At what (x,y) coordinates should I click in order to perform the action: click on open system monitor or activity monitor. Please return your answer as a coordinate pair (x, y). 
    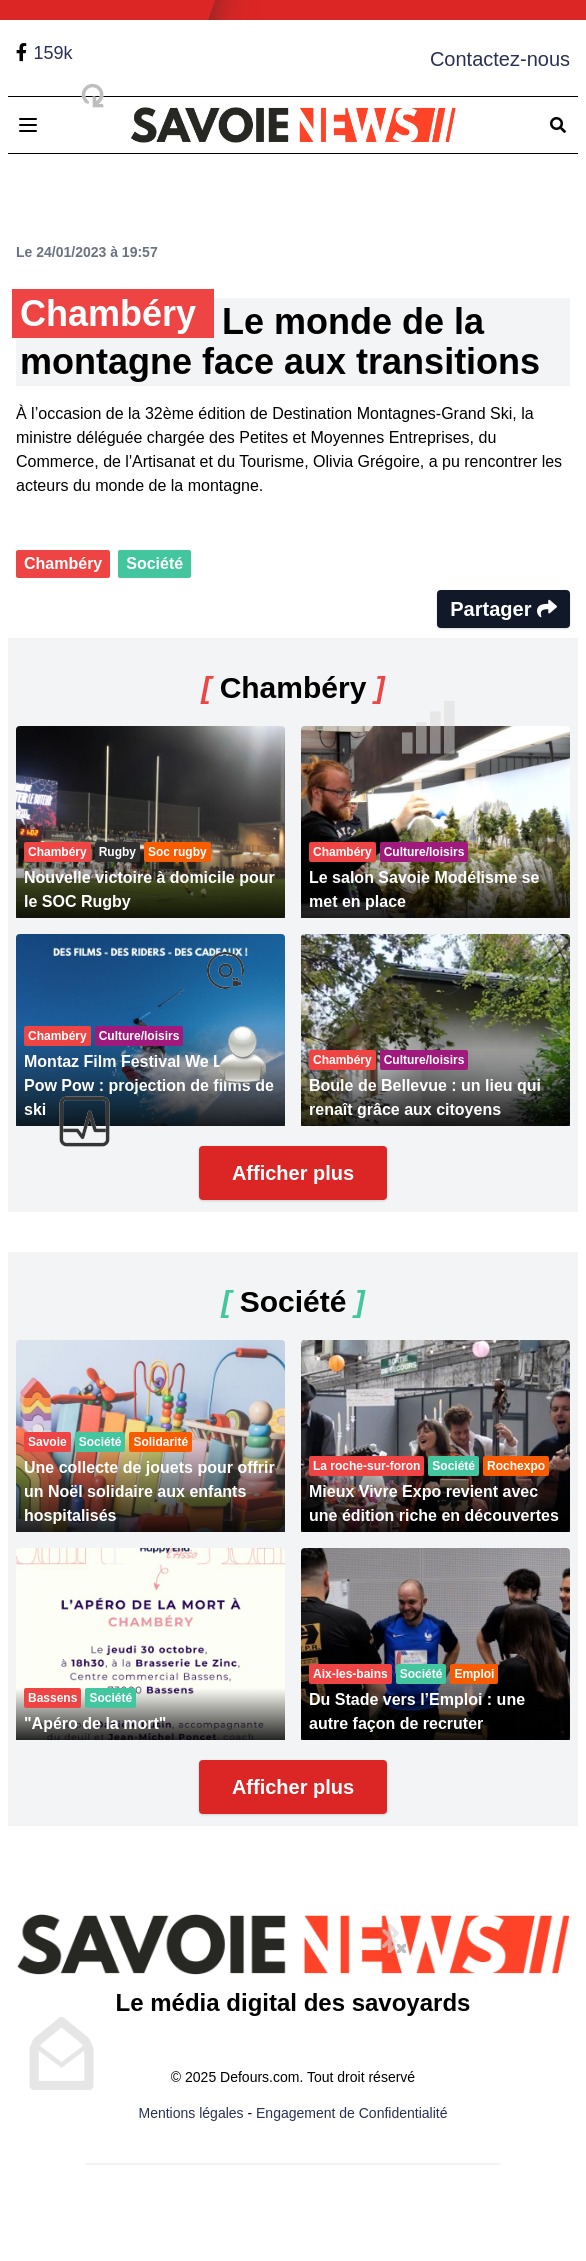
    Looking at the image, I should click on (84, 1121).